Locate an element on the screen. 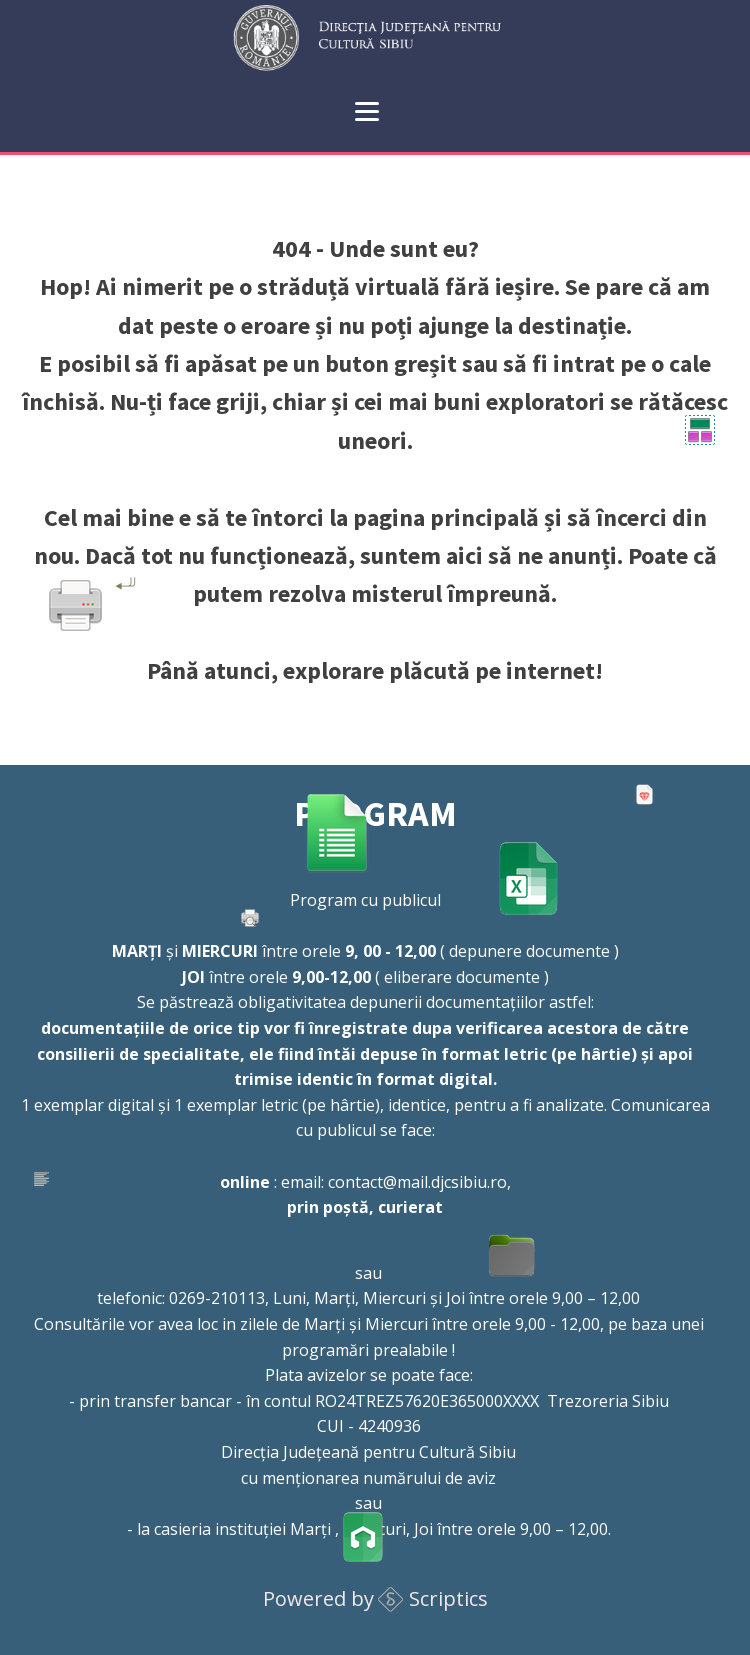 This screenshot has height=1655, width=750. open a microsoft excel spreadsheet file is located at coordinates (528, 878).